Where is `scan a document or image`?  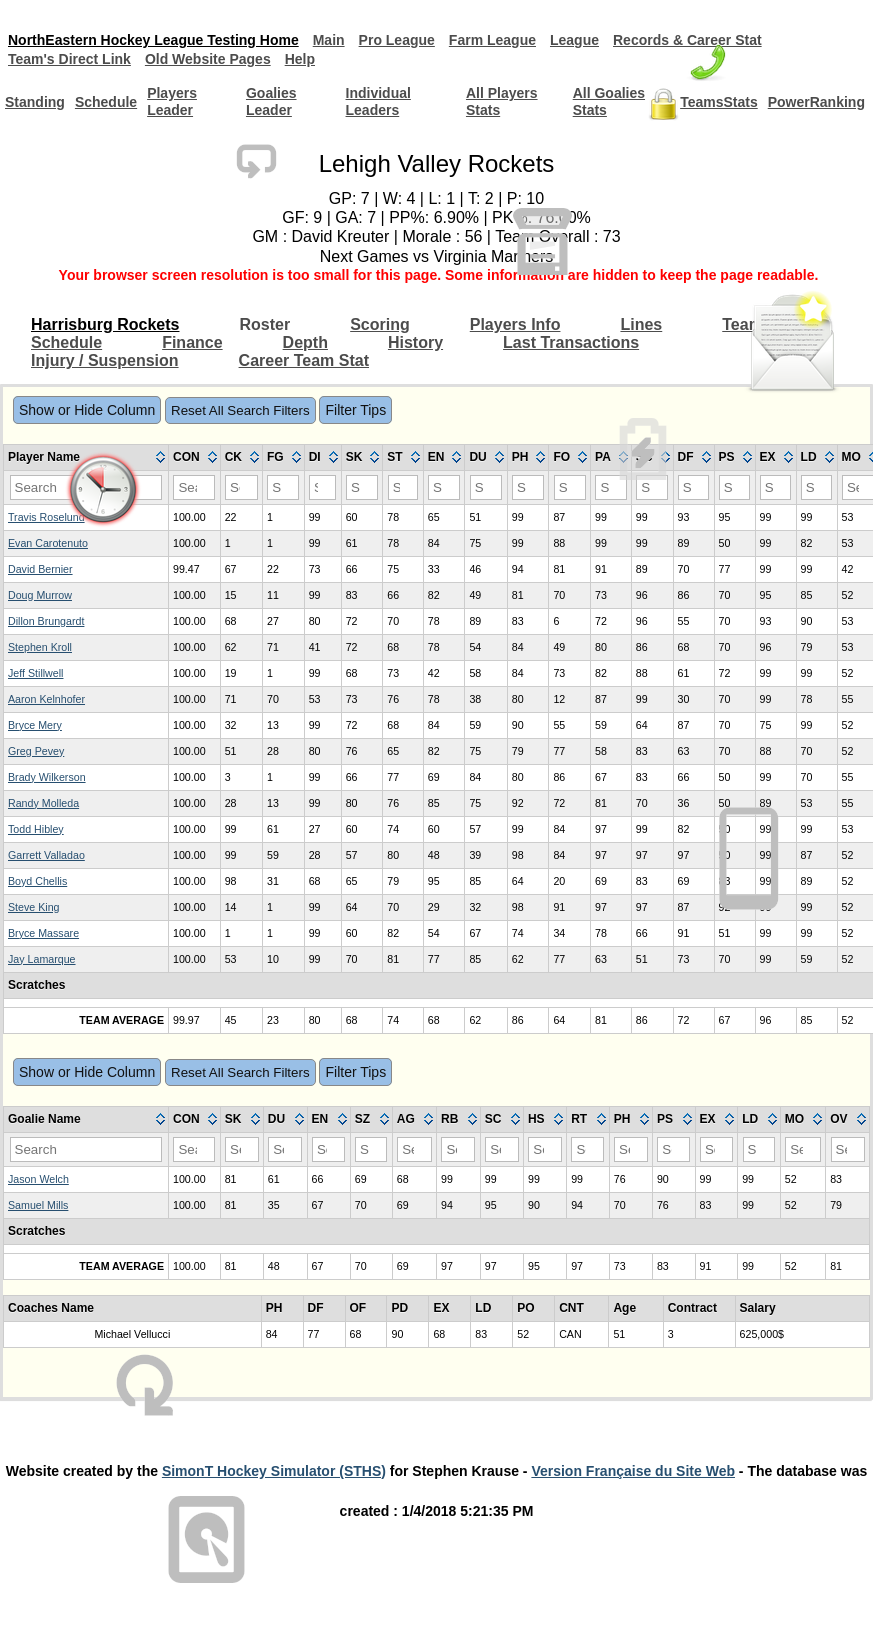
scan a document or image is located at coordinates (542, 241).